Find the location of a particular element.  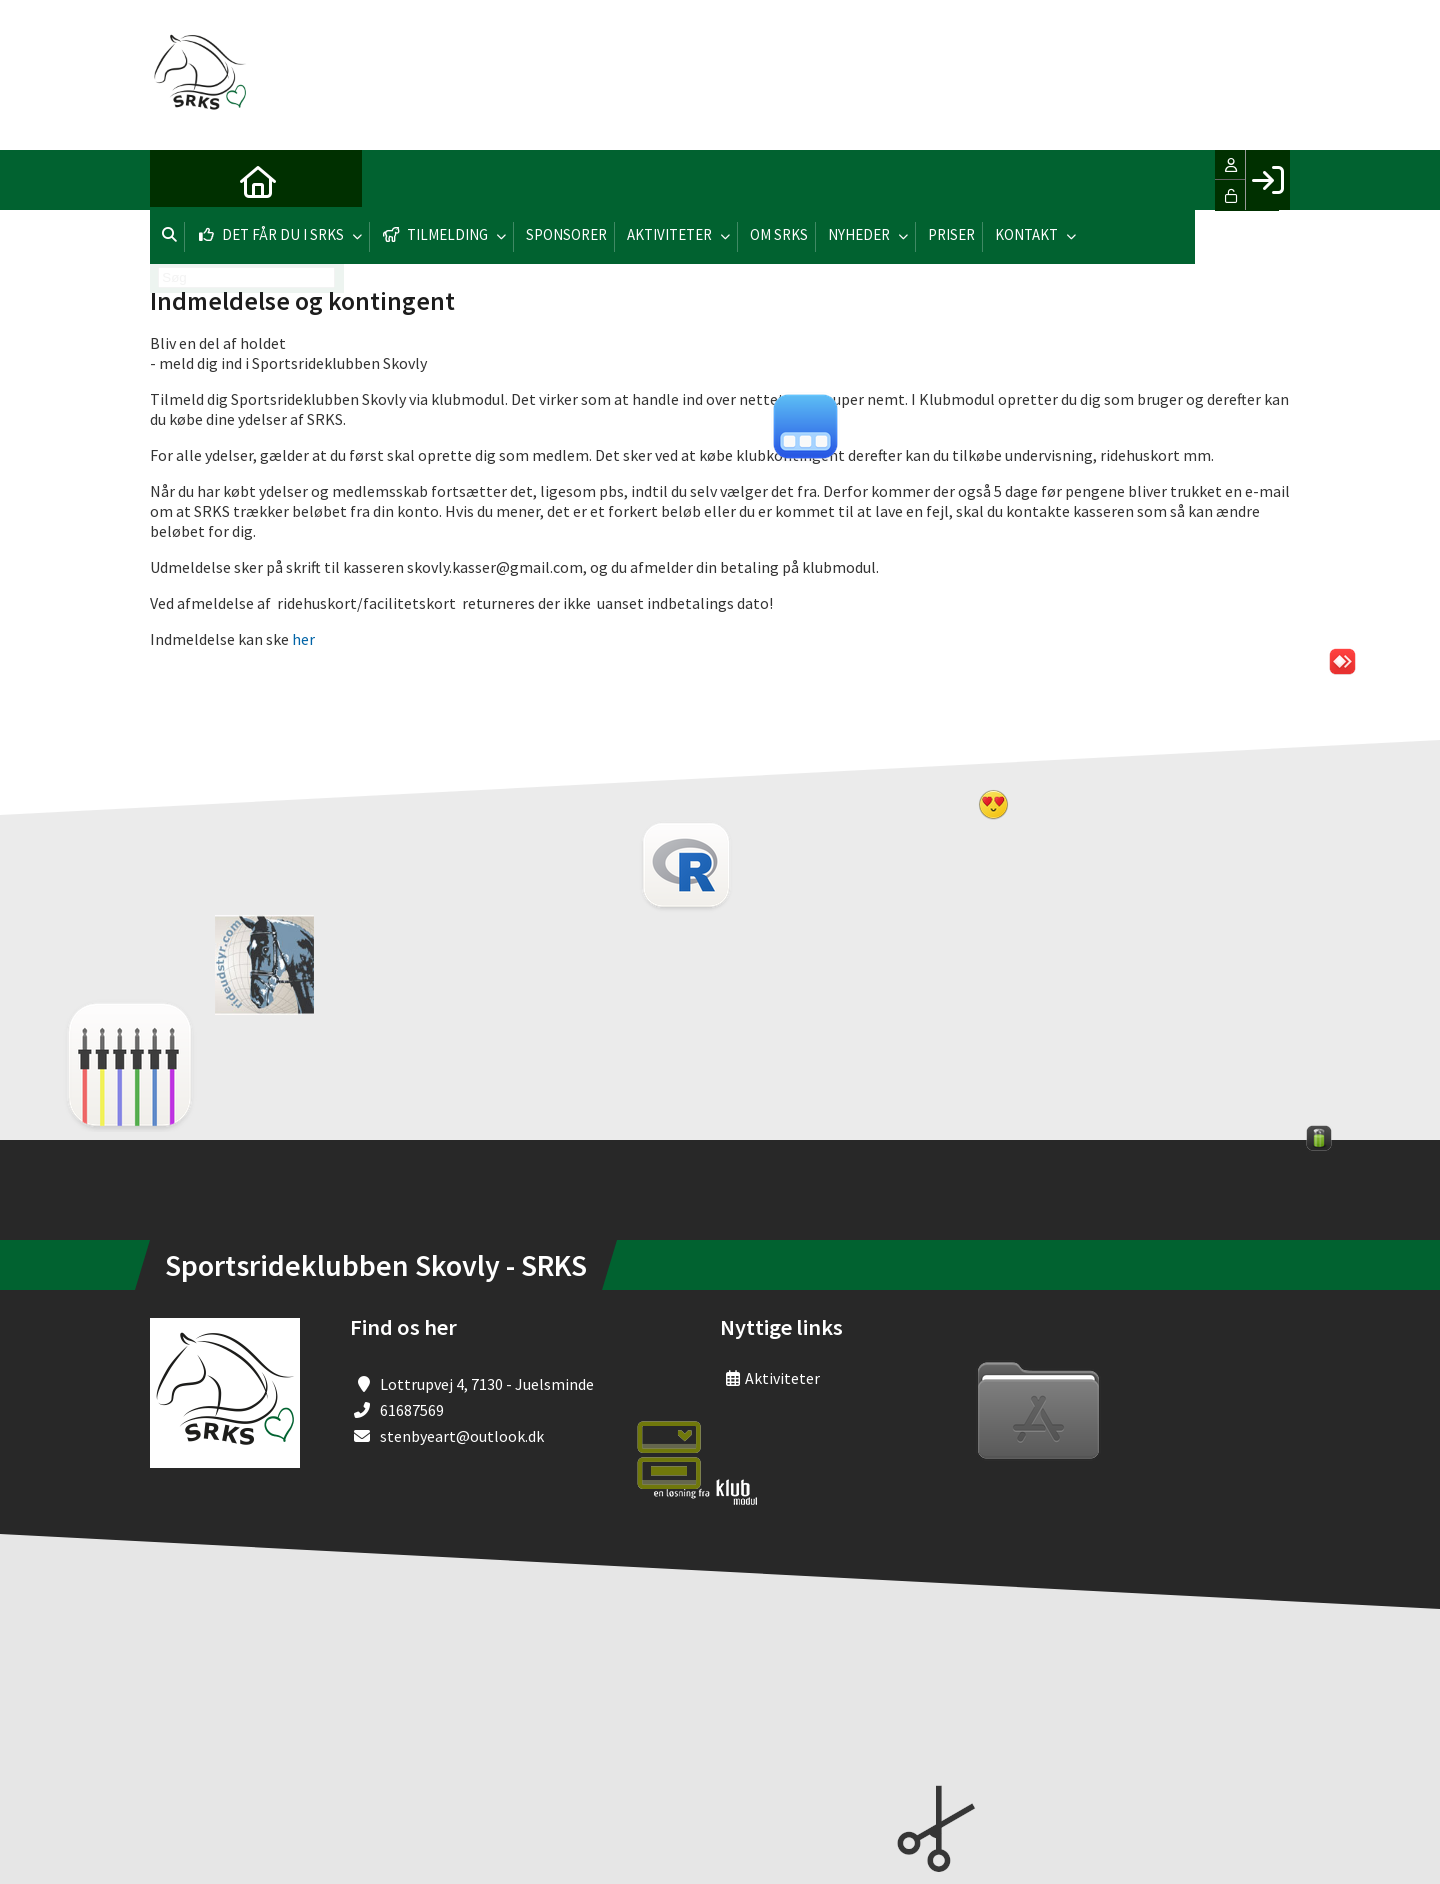

open anydesk remote desktop application is located at coordinates (1342, 661).